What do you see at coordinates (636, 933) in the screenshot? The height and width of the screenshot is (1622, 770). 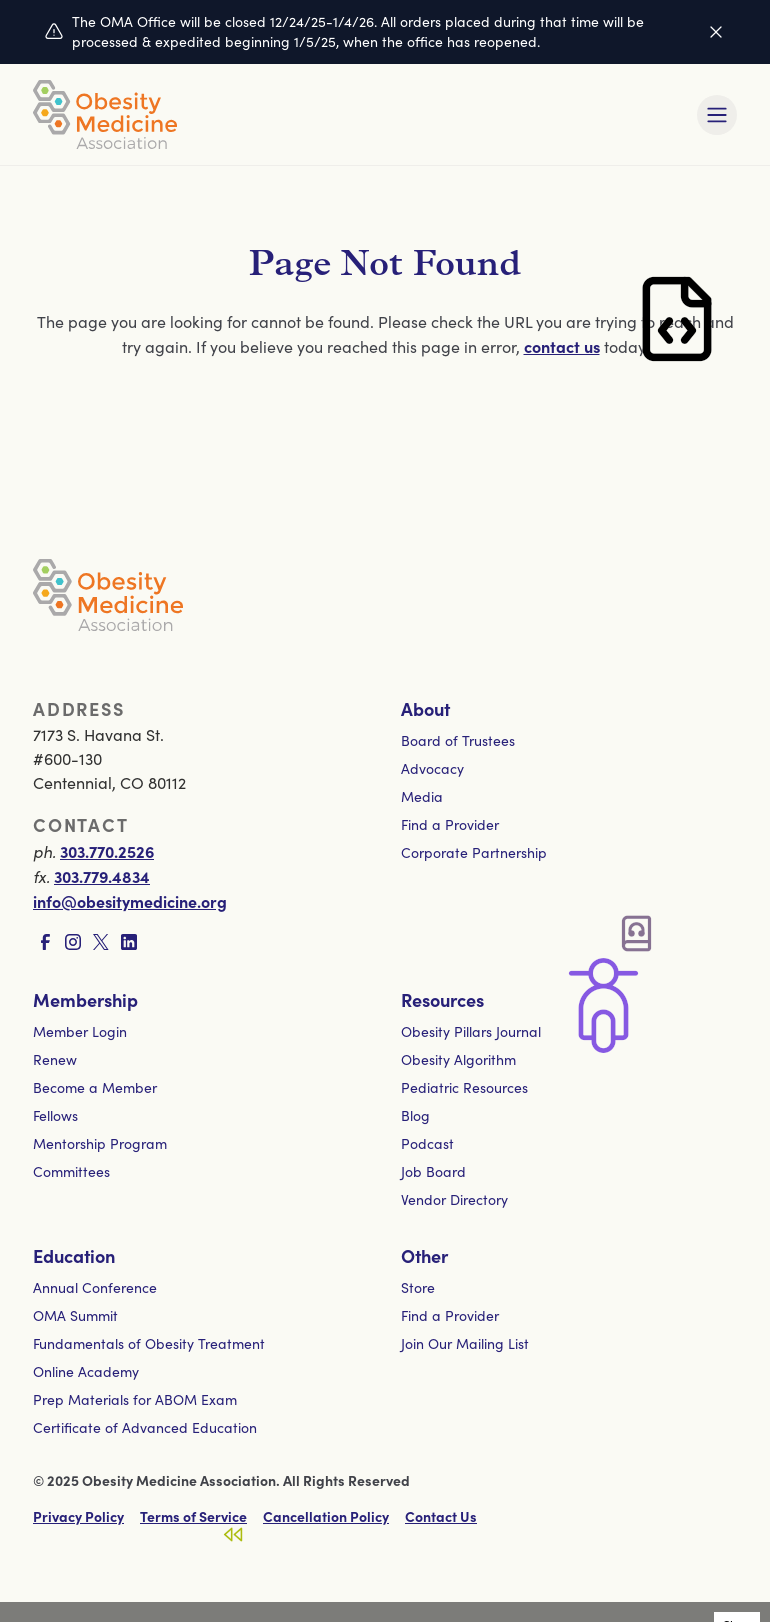 I see `access audiobook library` at bounding box center [636, 933].